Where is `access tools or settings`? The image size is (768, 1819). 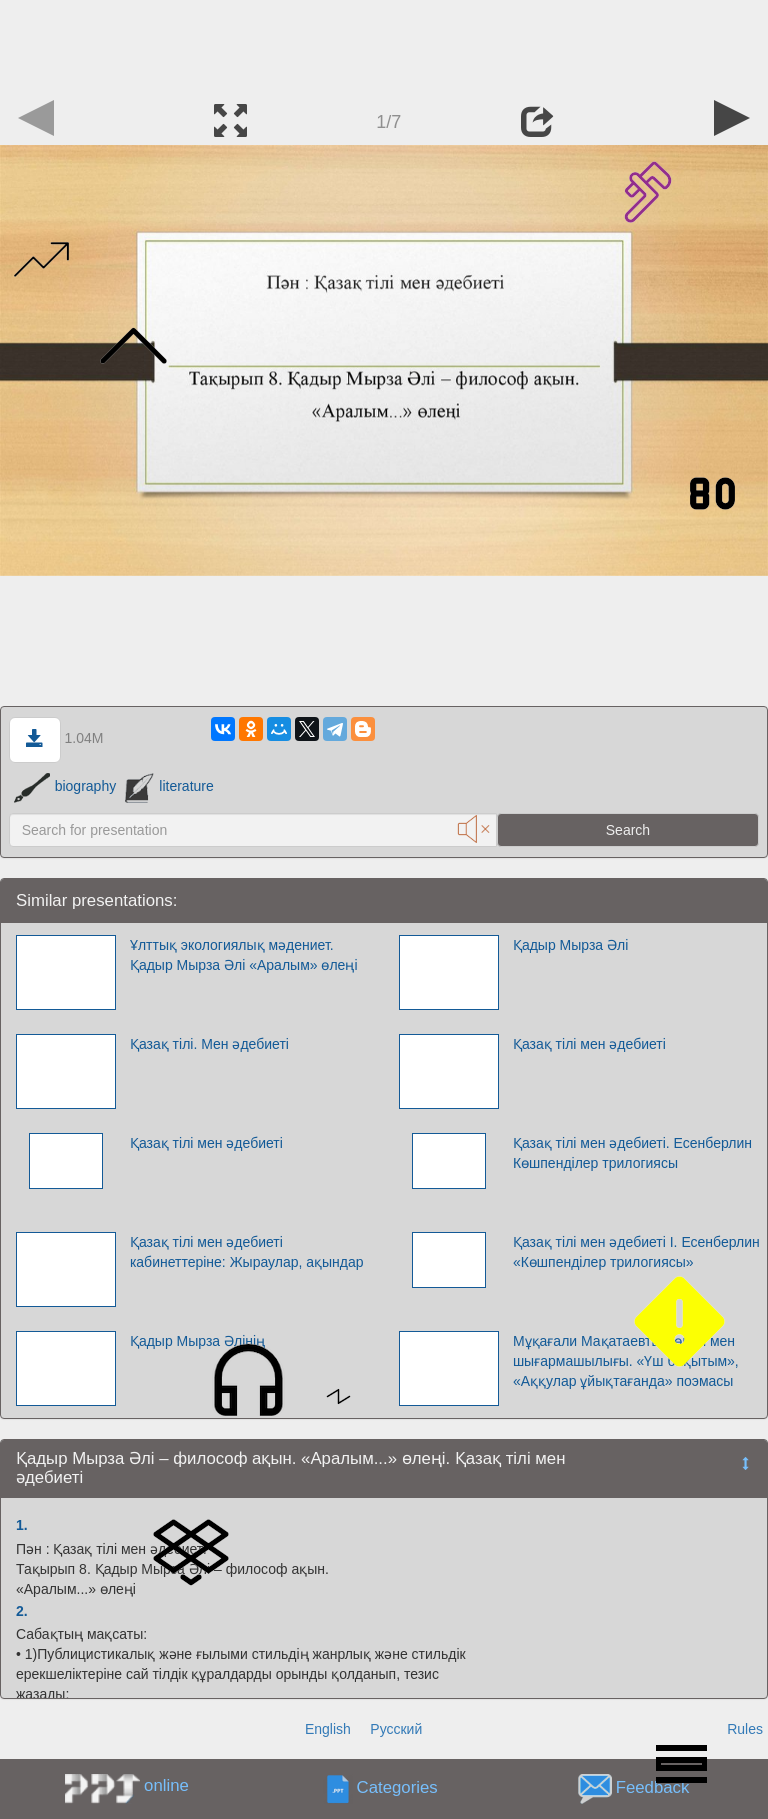 access tools or settings is located at coordinates (645, 192).